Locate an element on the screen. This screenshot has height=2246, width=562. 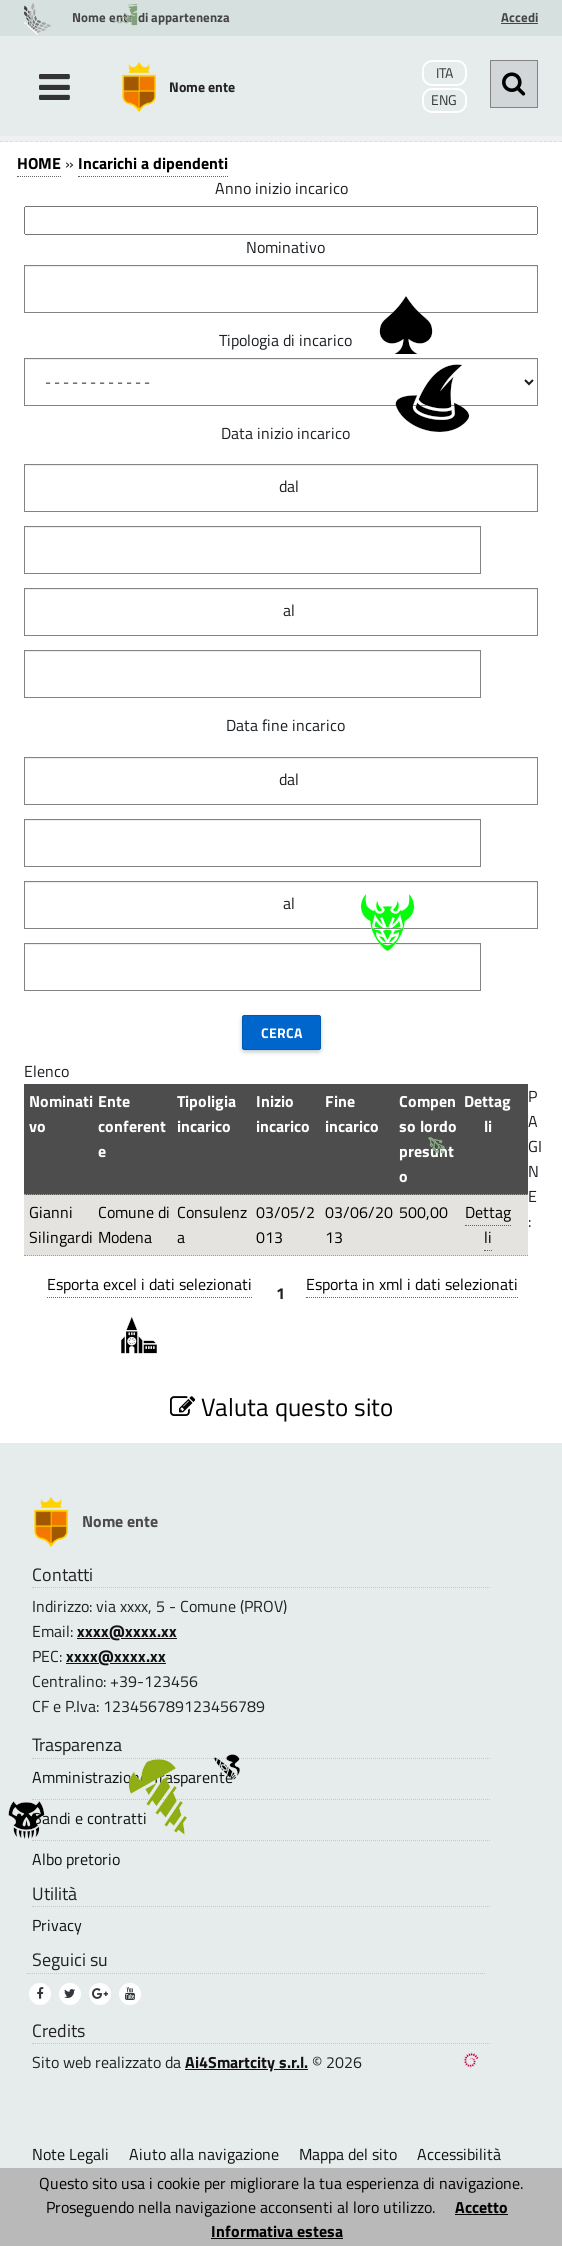
indicates smoking area or smoking permitted is located at coordinates (227, 1767).